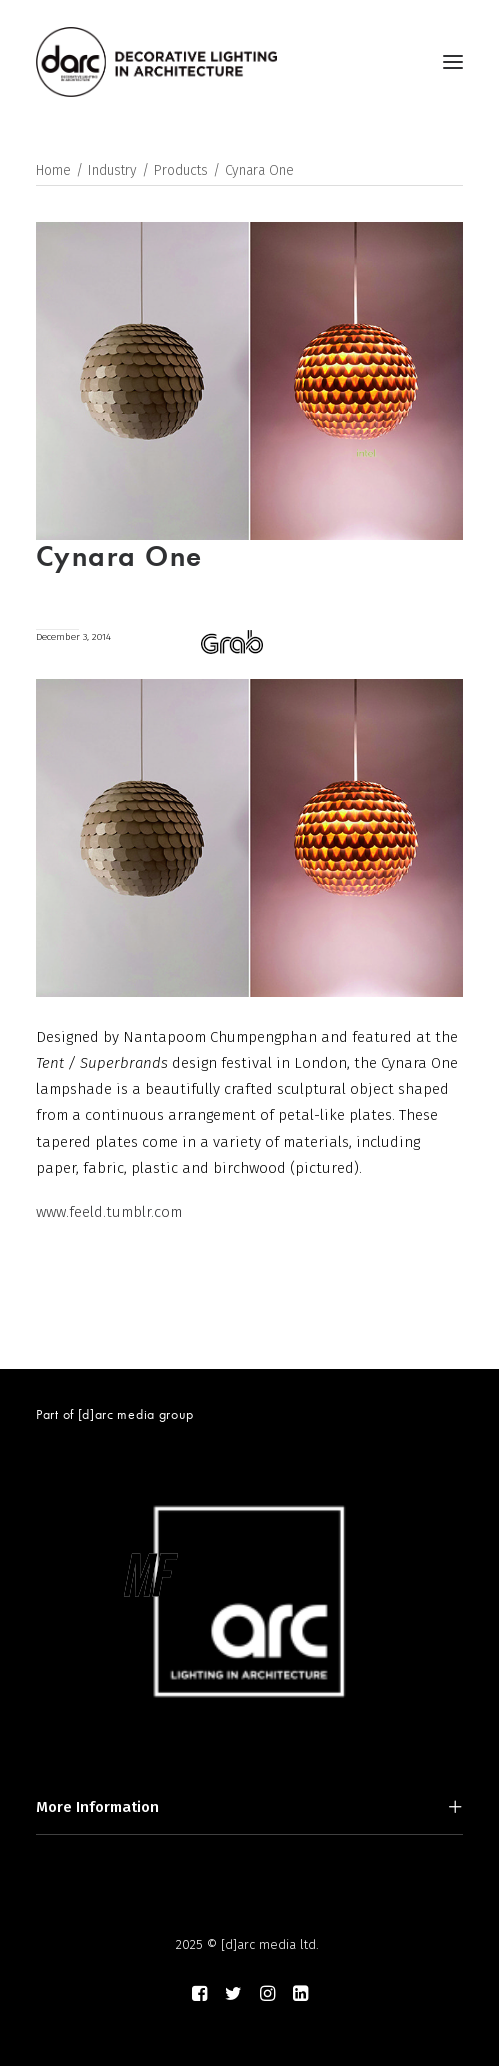 The image size is (499, 2066). Describe the element at coordinates (367, 453) in the screenshot. I see `Intel corporation brand logo` at that location.